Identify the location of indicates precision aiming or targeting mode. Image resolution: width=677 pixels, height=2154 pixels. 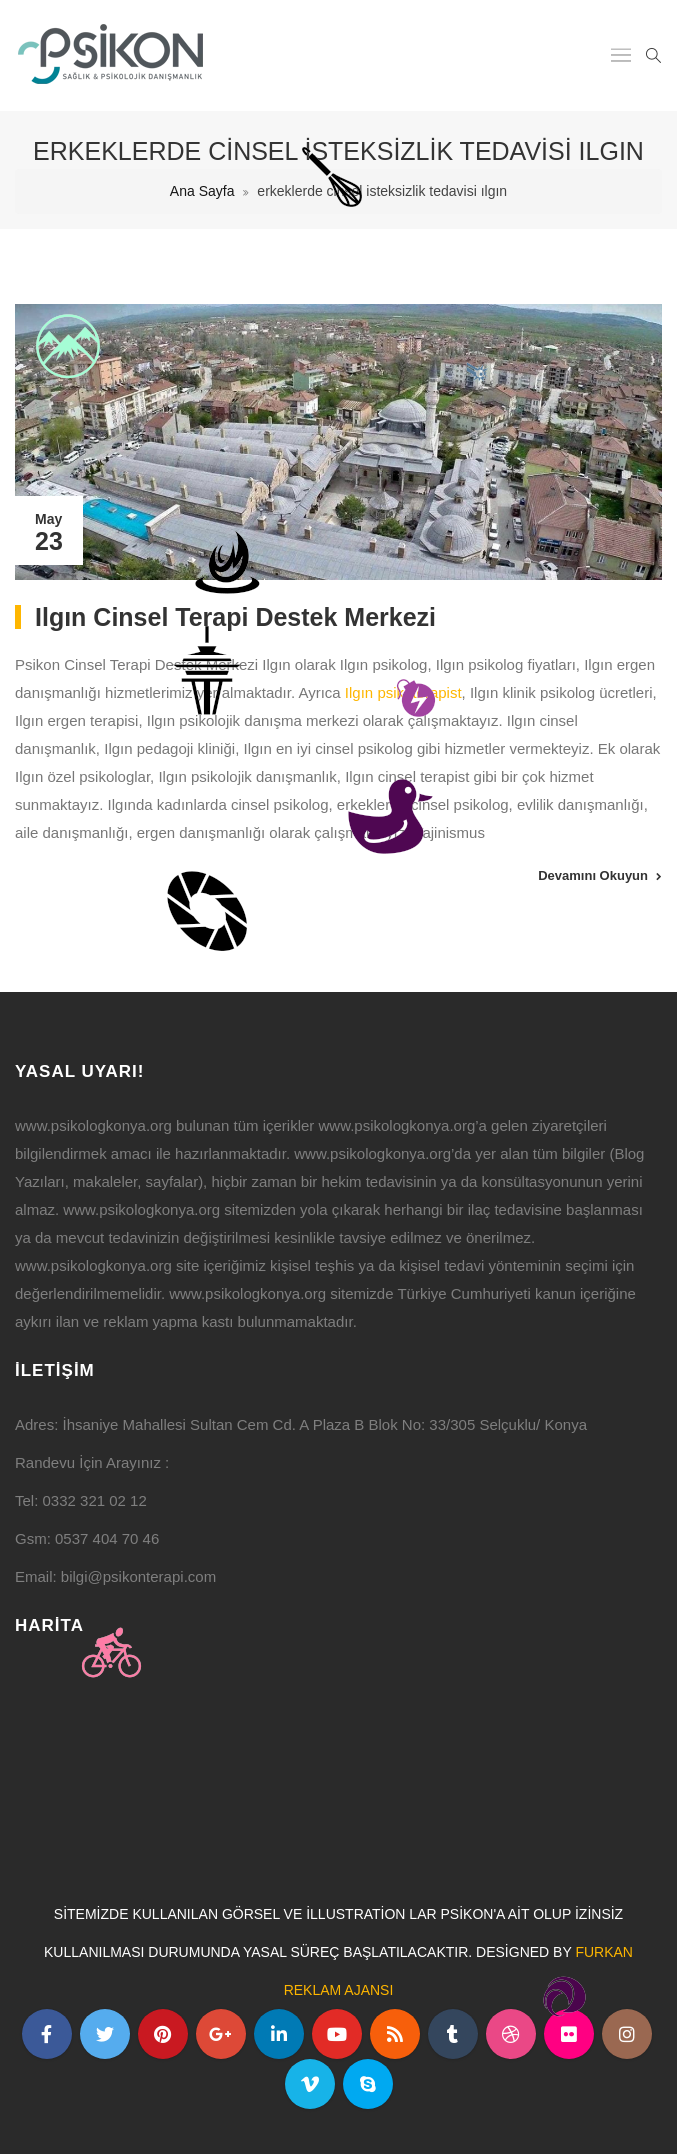
(477, 371).